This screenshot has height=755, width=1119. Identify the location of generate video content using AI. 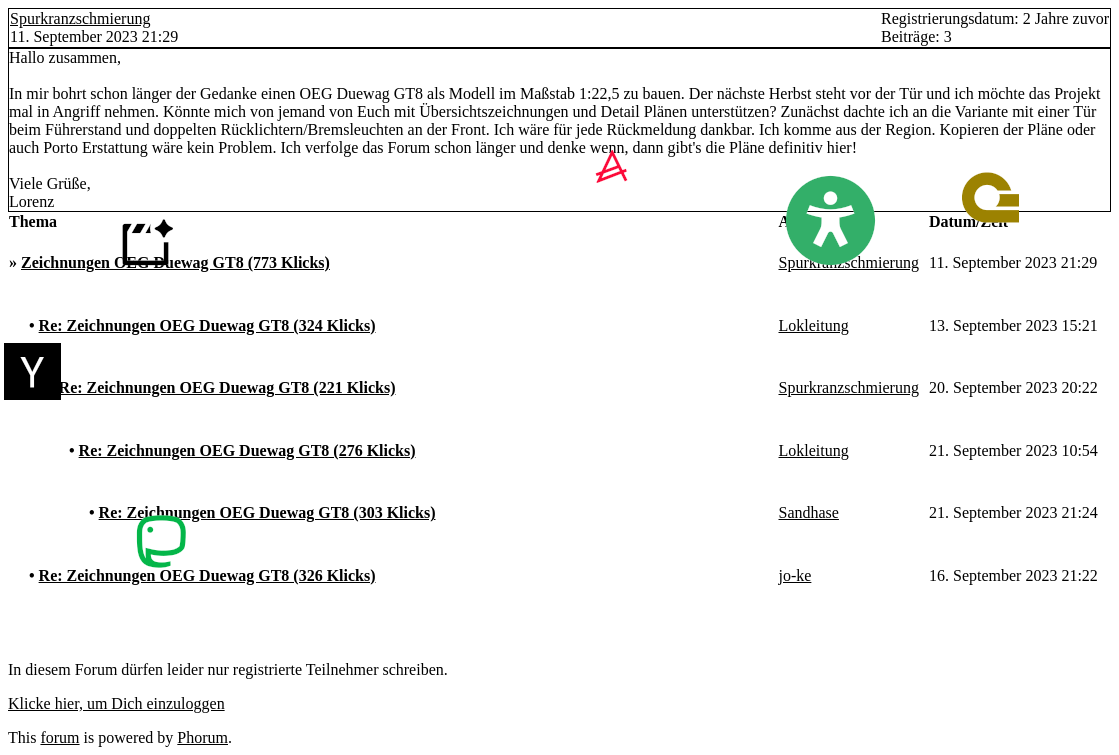
(145, 244).